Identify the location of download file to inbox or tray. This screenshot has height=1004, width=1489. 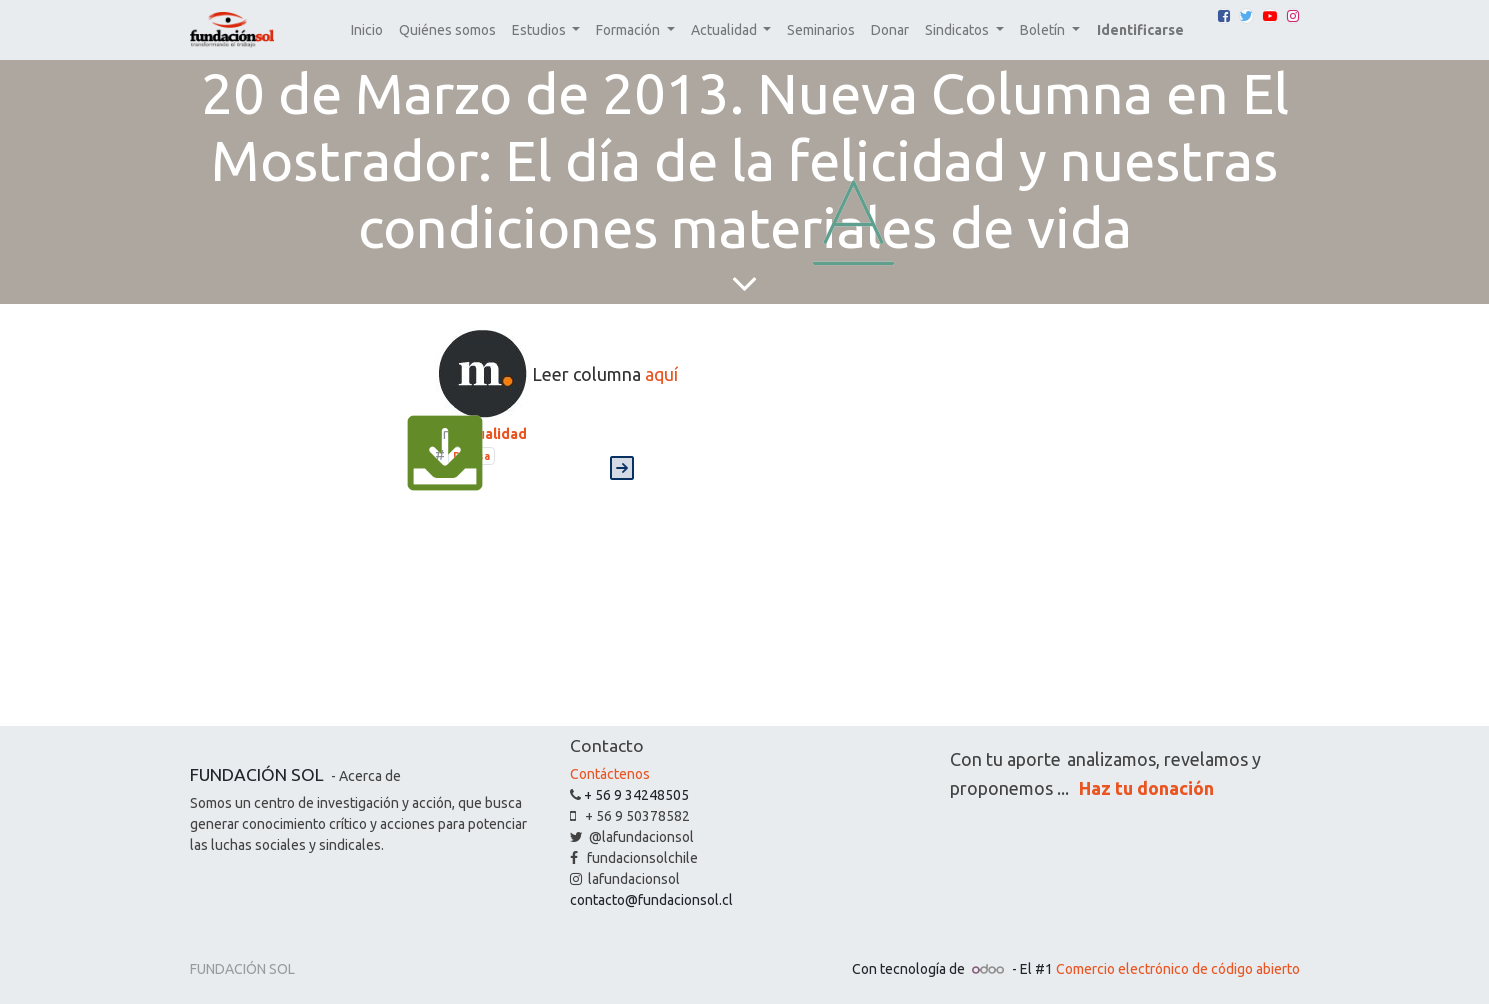
(445, 453).